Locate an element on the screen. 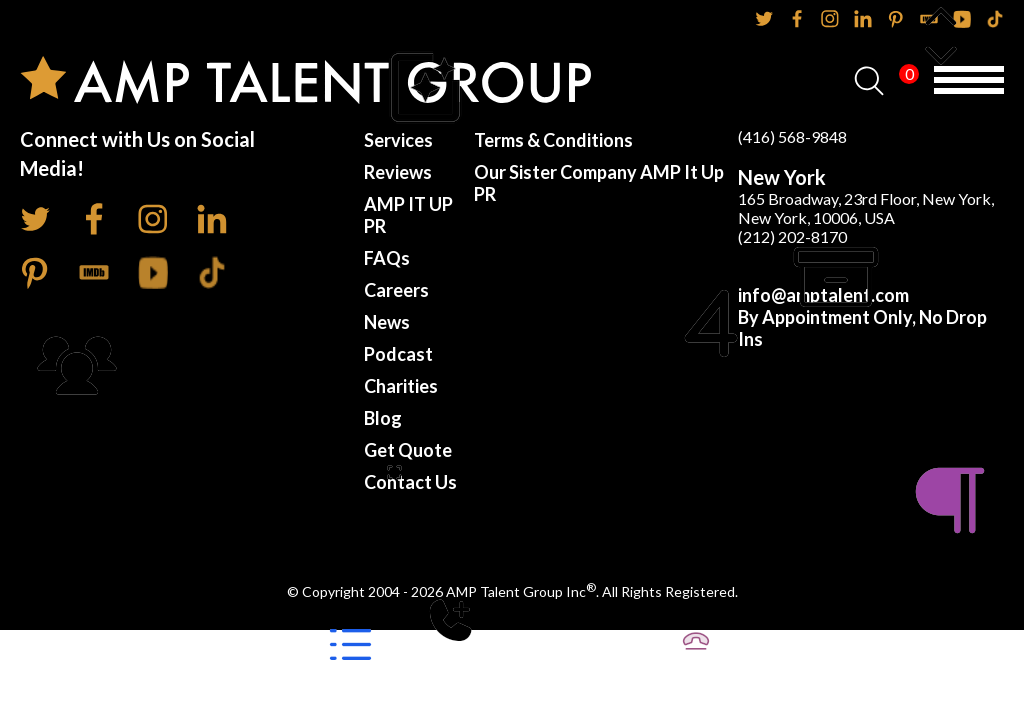  view group members or team is located at coordinates (77, 363).